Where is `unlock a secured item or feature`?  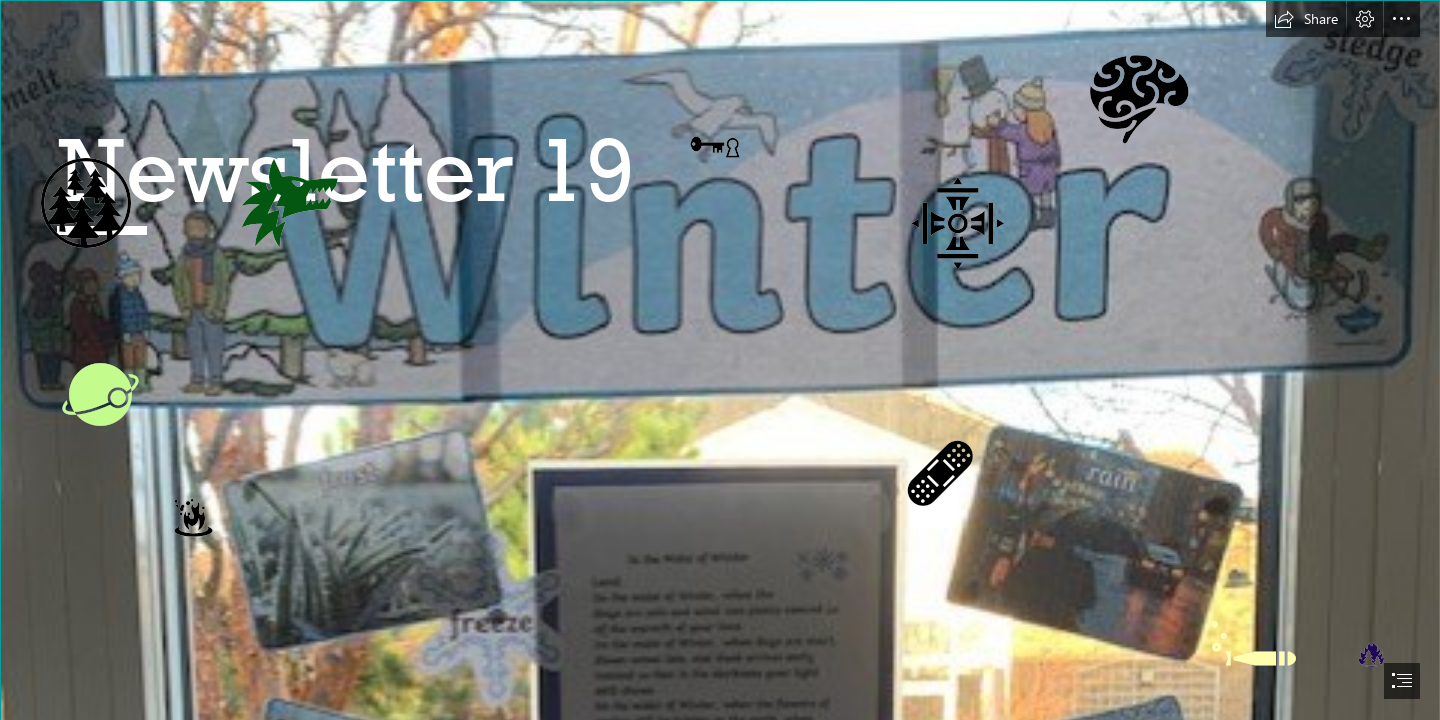
unlock a secured item or feature is located at coordinates (715, 147).